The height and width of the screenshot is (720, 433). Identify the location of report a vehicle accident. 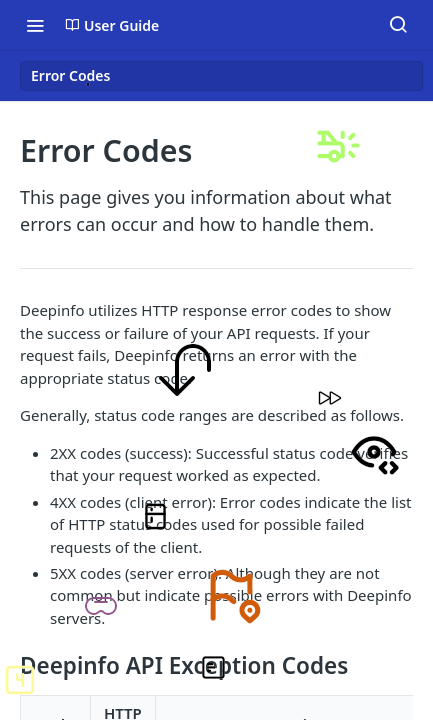
(338, 145).